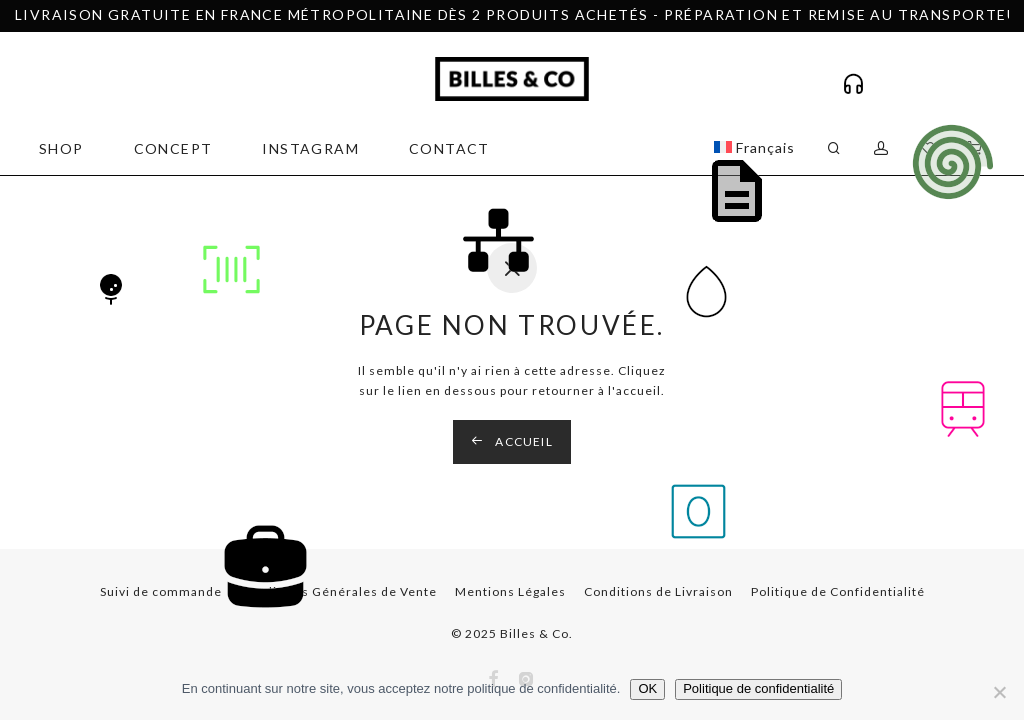  What do you see at coordinates (948, 160) in the screenshot?
I see `indicates loading or processing in progress` at bounding box center [948, 160].